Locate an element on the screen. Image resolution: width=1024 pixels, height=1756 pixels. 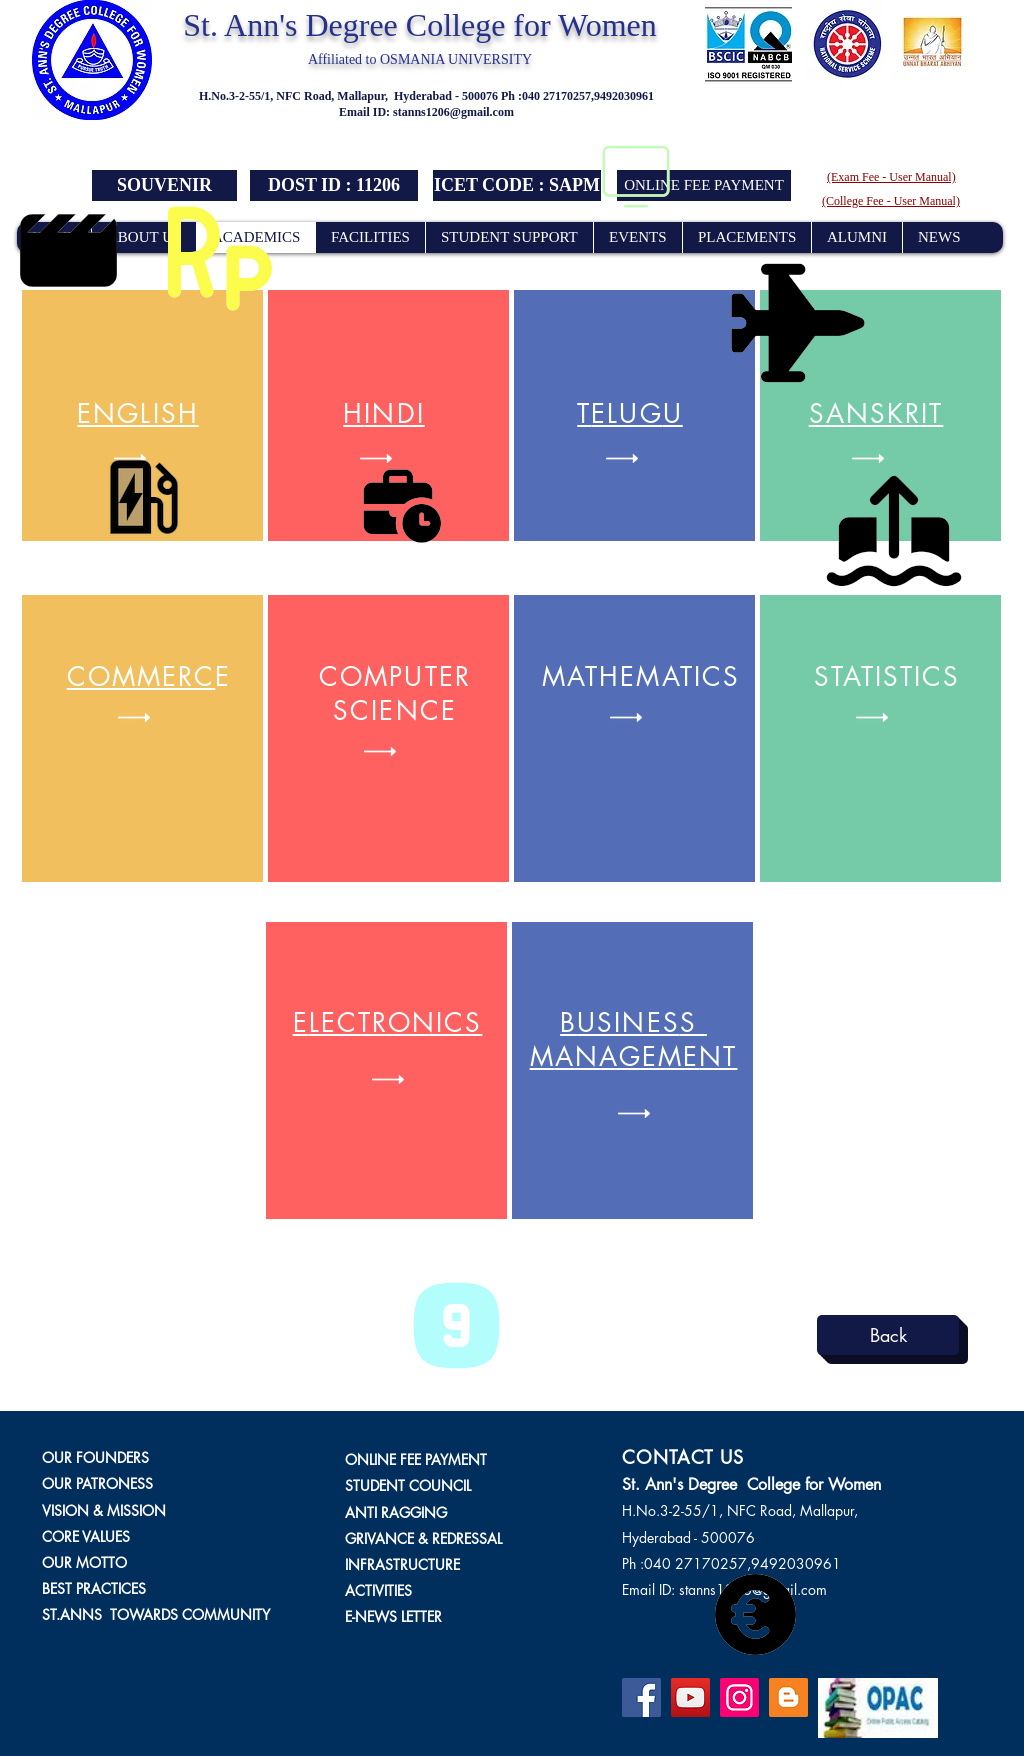
view work hours or time tracking is located at coordinates (398, 504).